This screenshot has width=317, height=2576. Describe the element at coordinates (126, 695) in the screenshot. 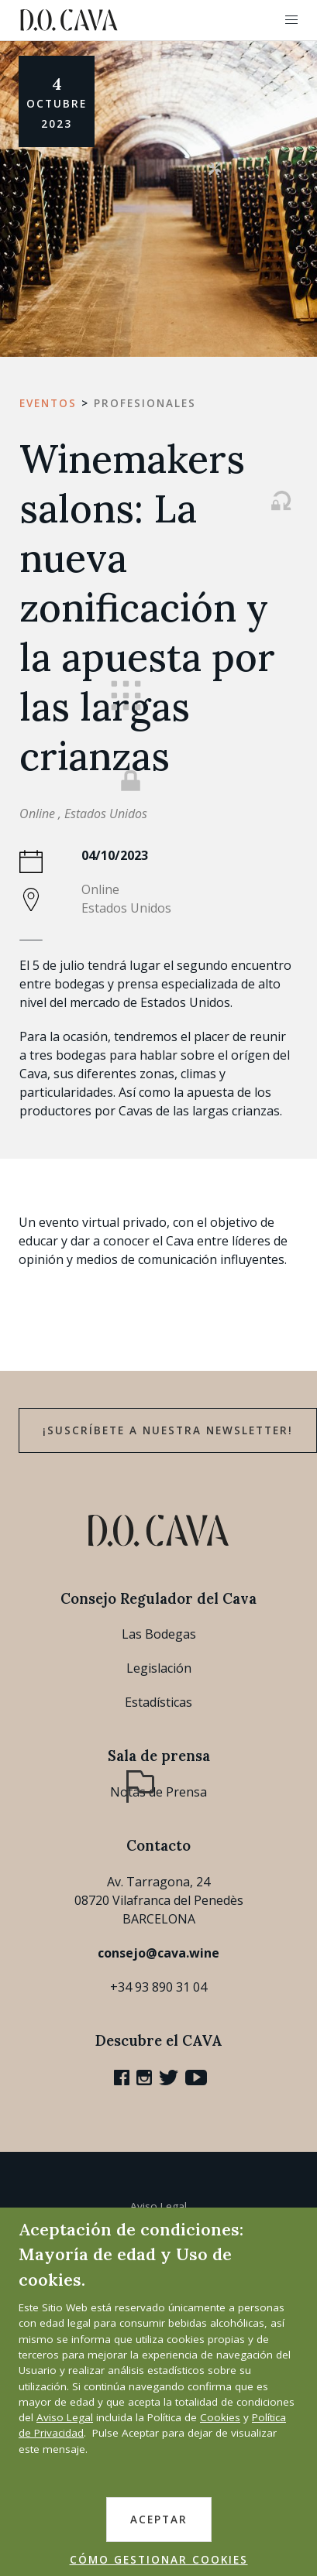

I see `switch to grid view layout` at that location.